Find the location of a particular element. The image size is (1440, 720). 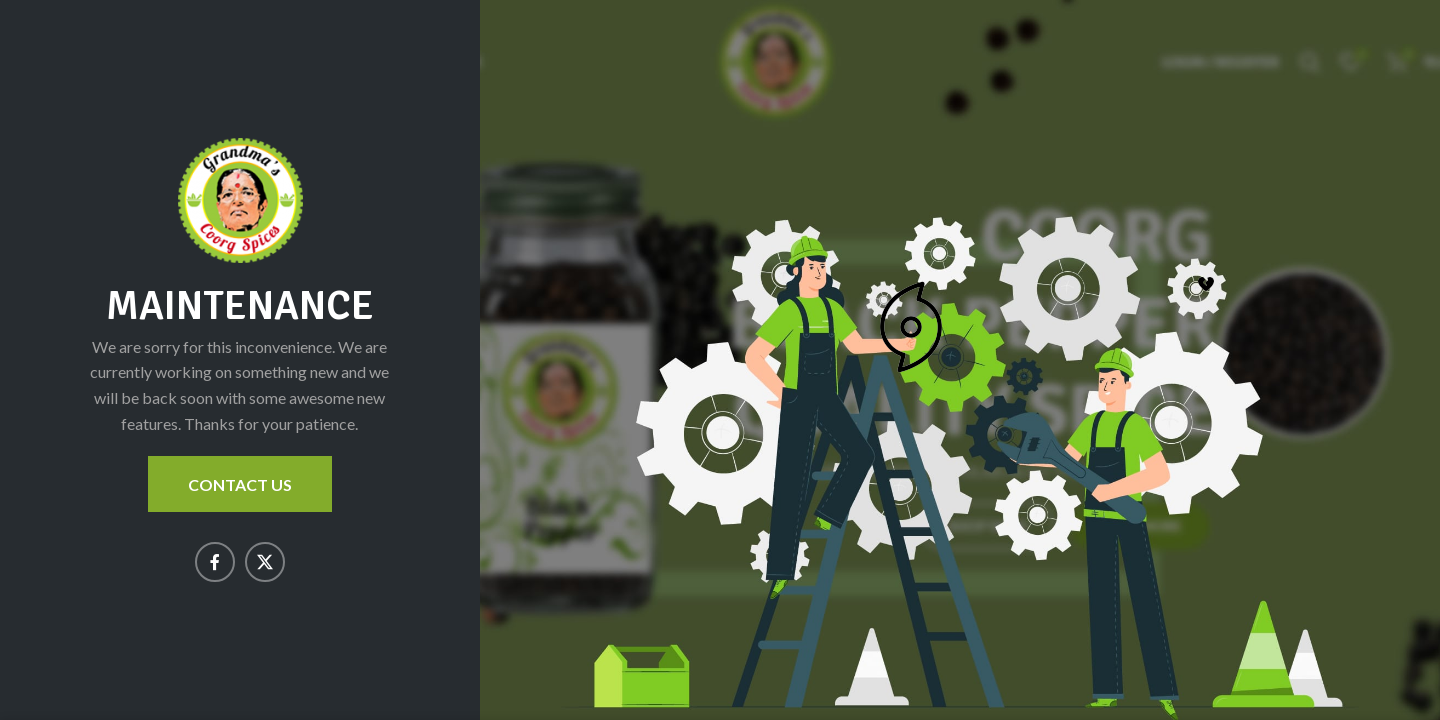

unlike or remove from favorites is located at coordinates (1206, 284).